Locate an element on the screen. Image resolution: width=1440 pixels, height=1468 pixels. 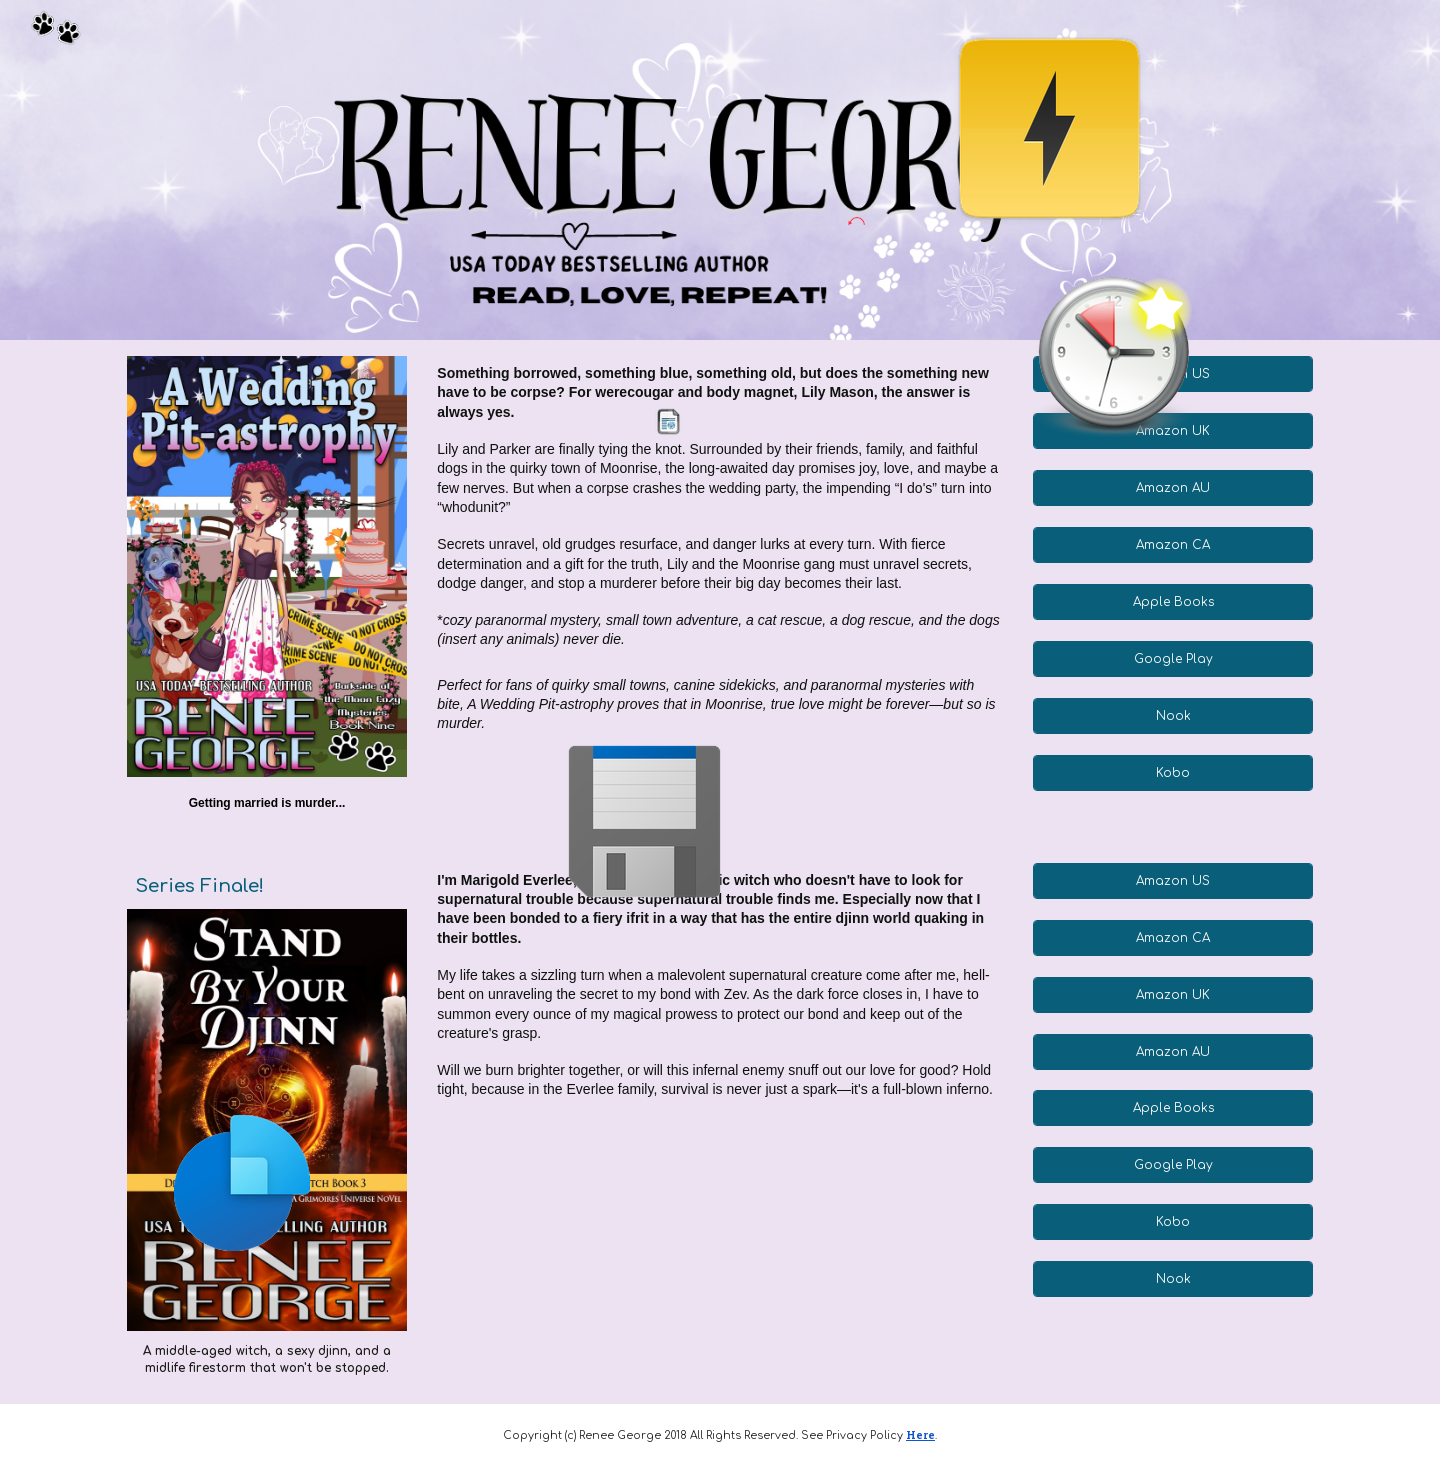
create a new calendar appointment is located at coordinates (1117, 352).